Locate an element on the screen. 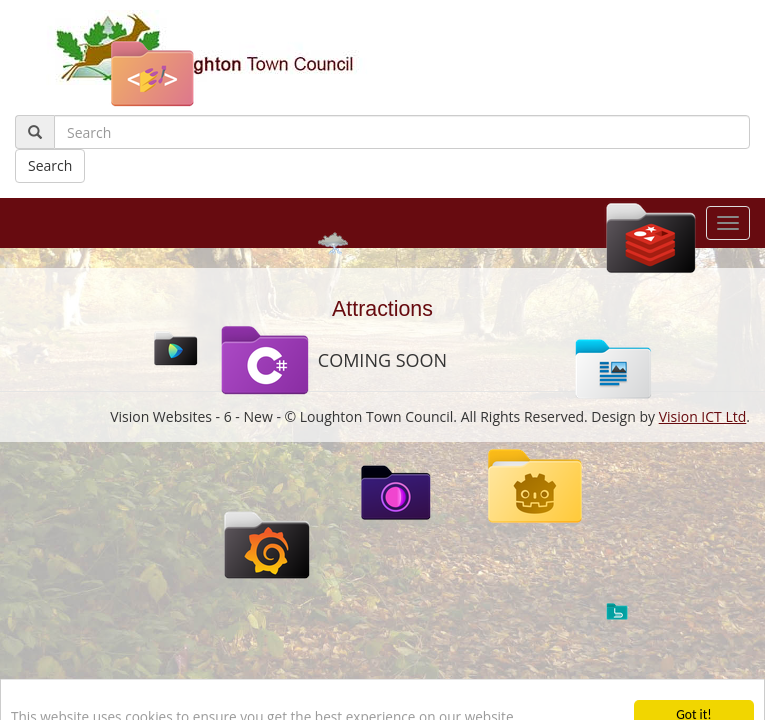  open redis database project folder is located at coordinates (650, 240).